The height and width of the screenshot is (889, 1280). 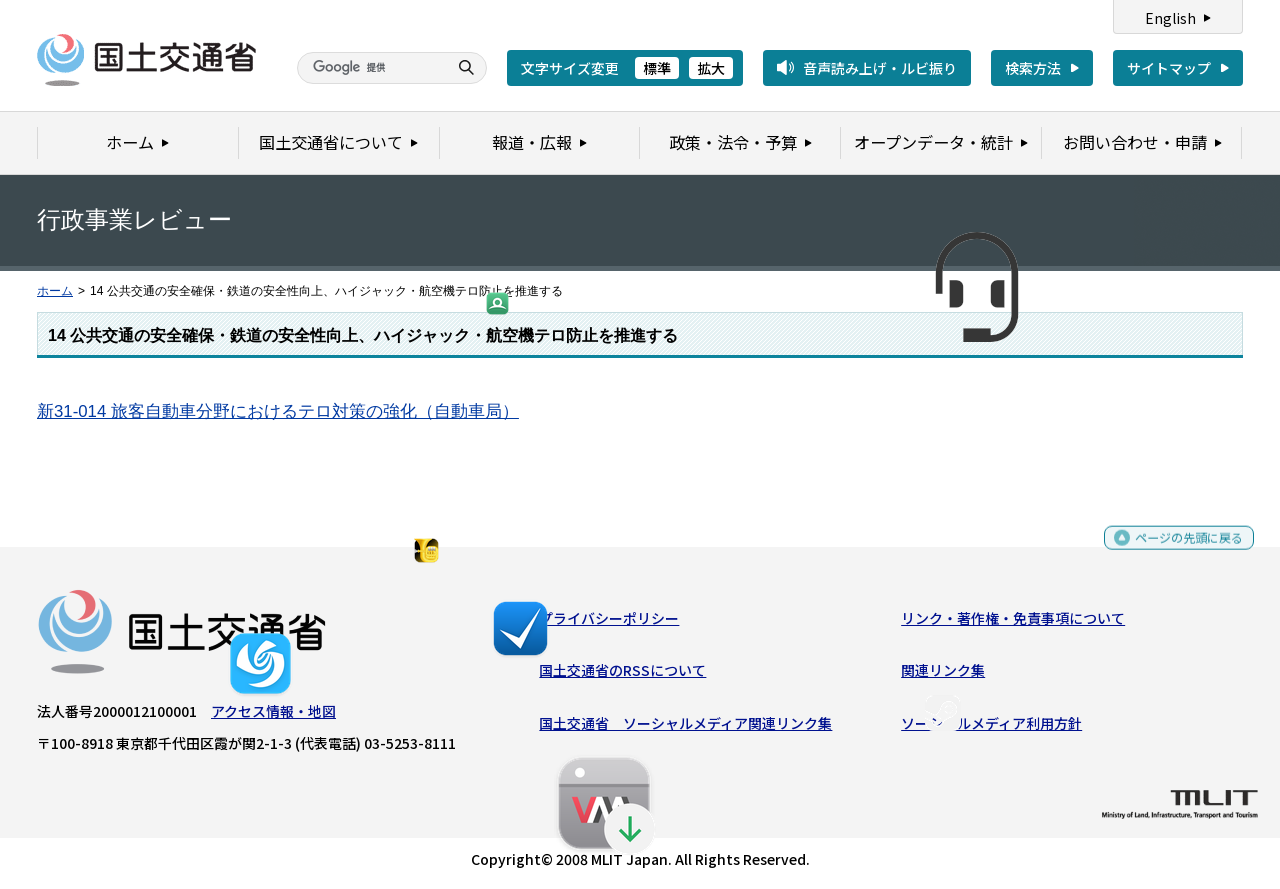 I want to click on open deepin operating system settings or app store, so click(x=260, y=663).